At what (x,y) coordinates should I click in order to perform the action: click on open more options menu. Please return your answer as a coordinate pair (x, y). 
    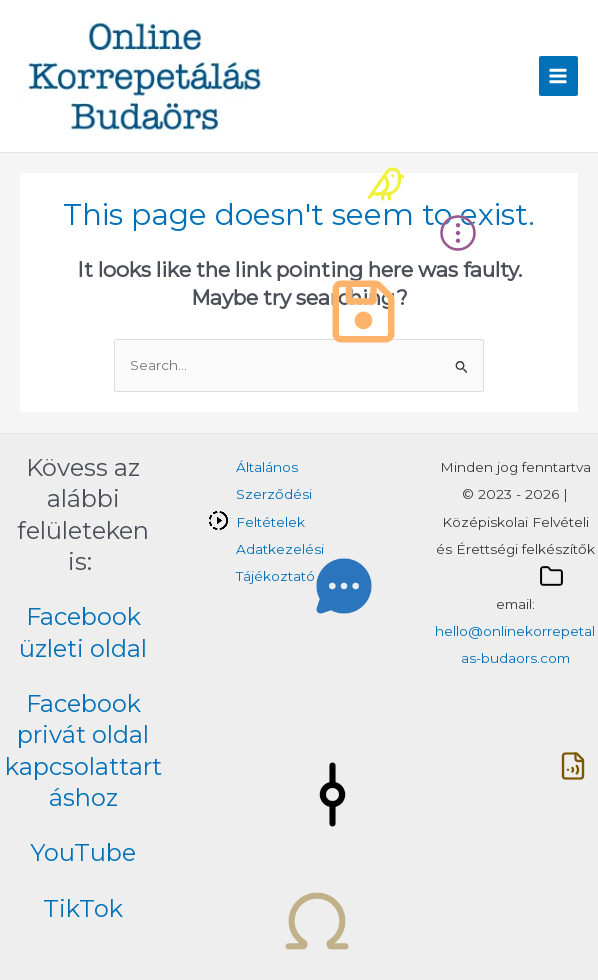
    Looking at the image, I should click on (458, 233).